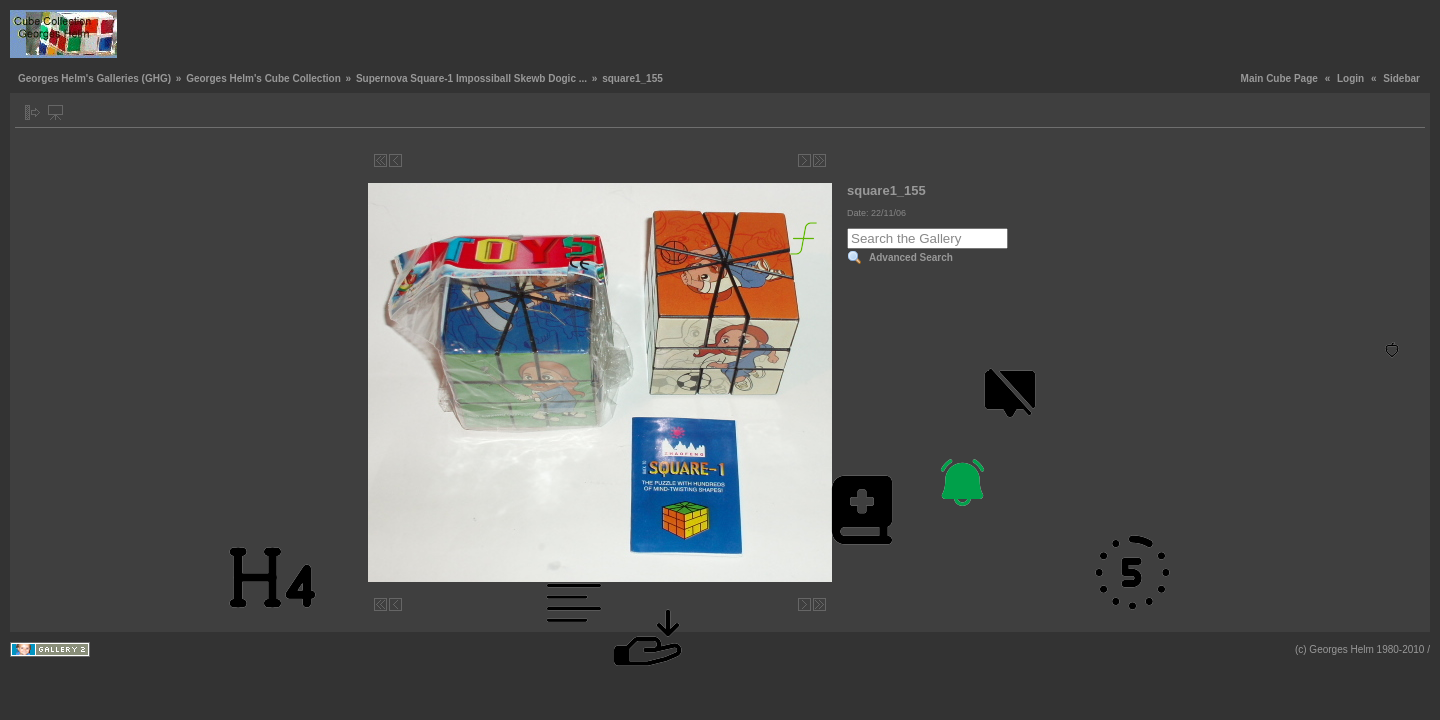 The image size is (1440, 720). What do you see at coordinates (803, 238) in the screenshot?
I see `access function or formula editor` at bounding box center [803, 238].